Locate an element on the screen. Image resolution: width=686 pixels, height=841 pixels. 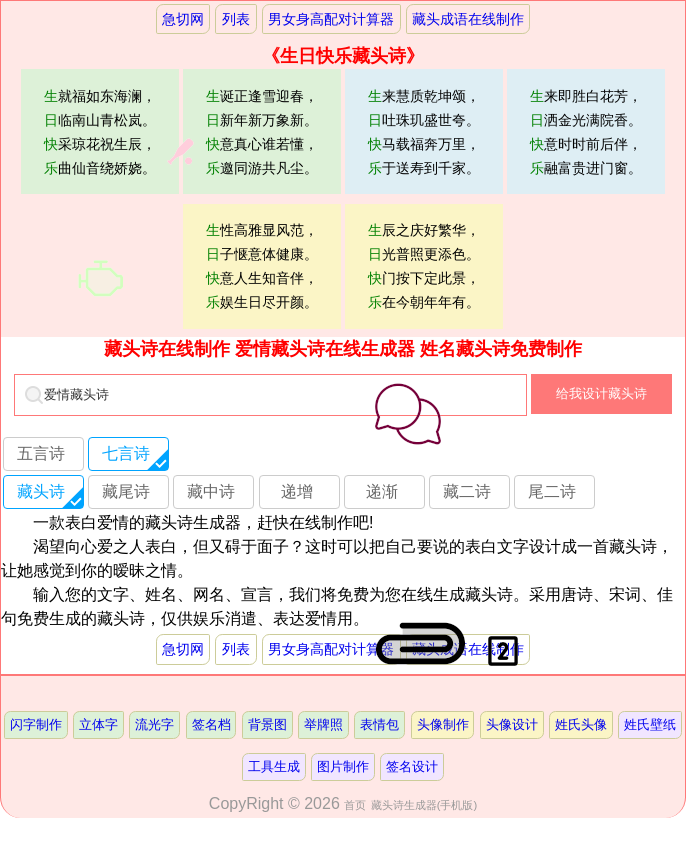
open chat or messaging is located at coordinates (408, 414).